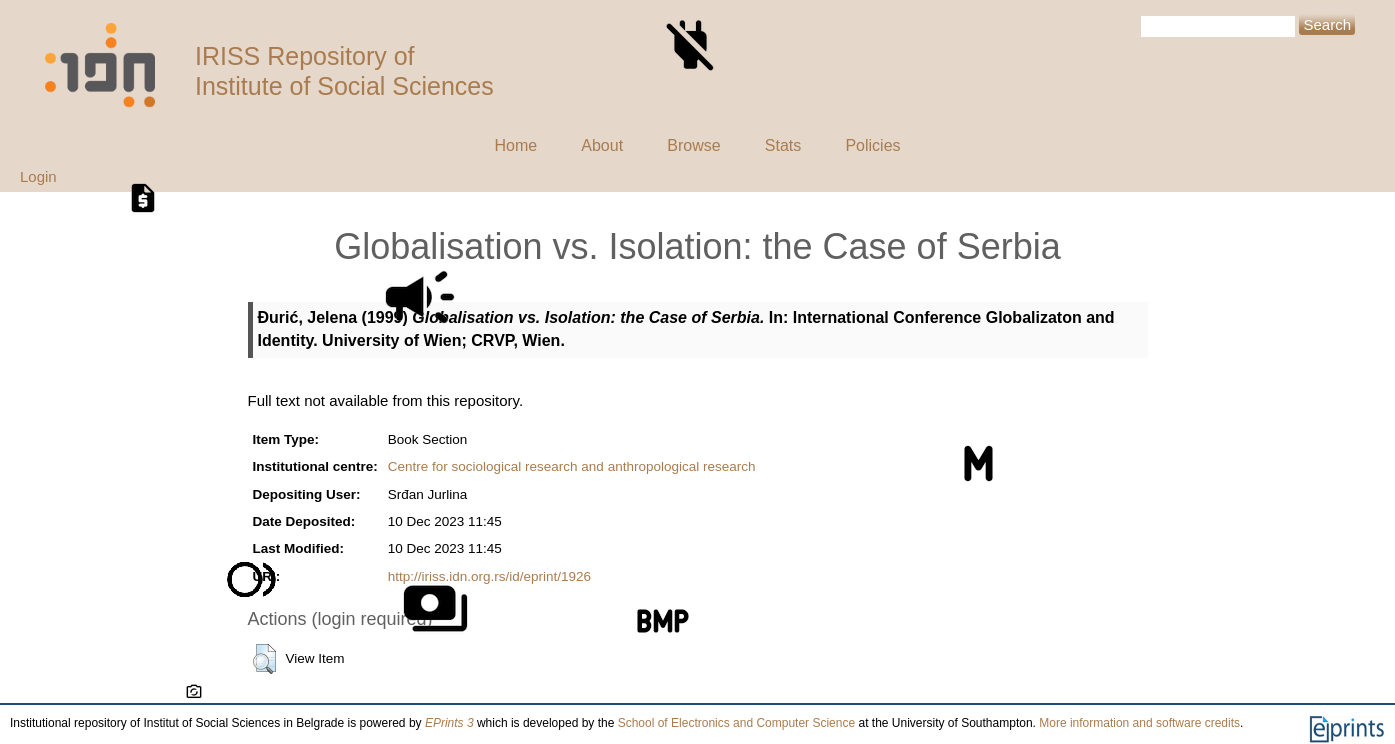  What do you see at coordinates (663, 621) in the screenshot?
I see `indicates a BMP image file format` at bounding box center [663, 621].